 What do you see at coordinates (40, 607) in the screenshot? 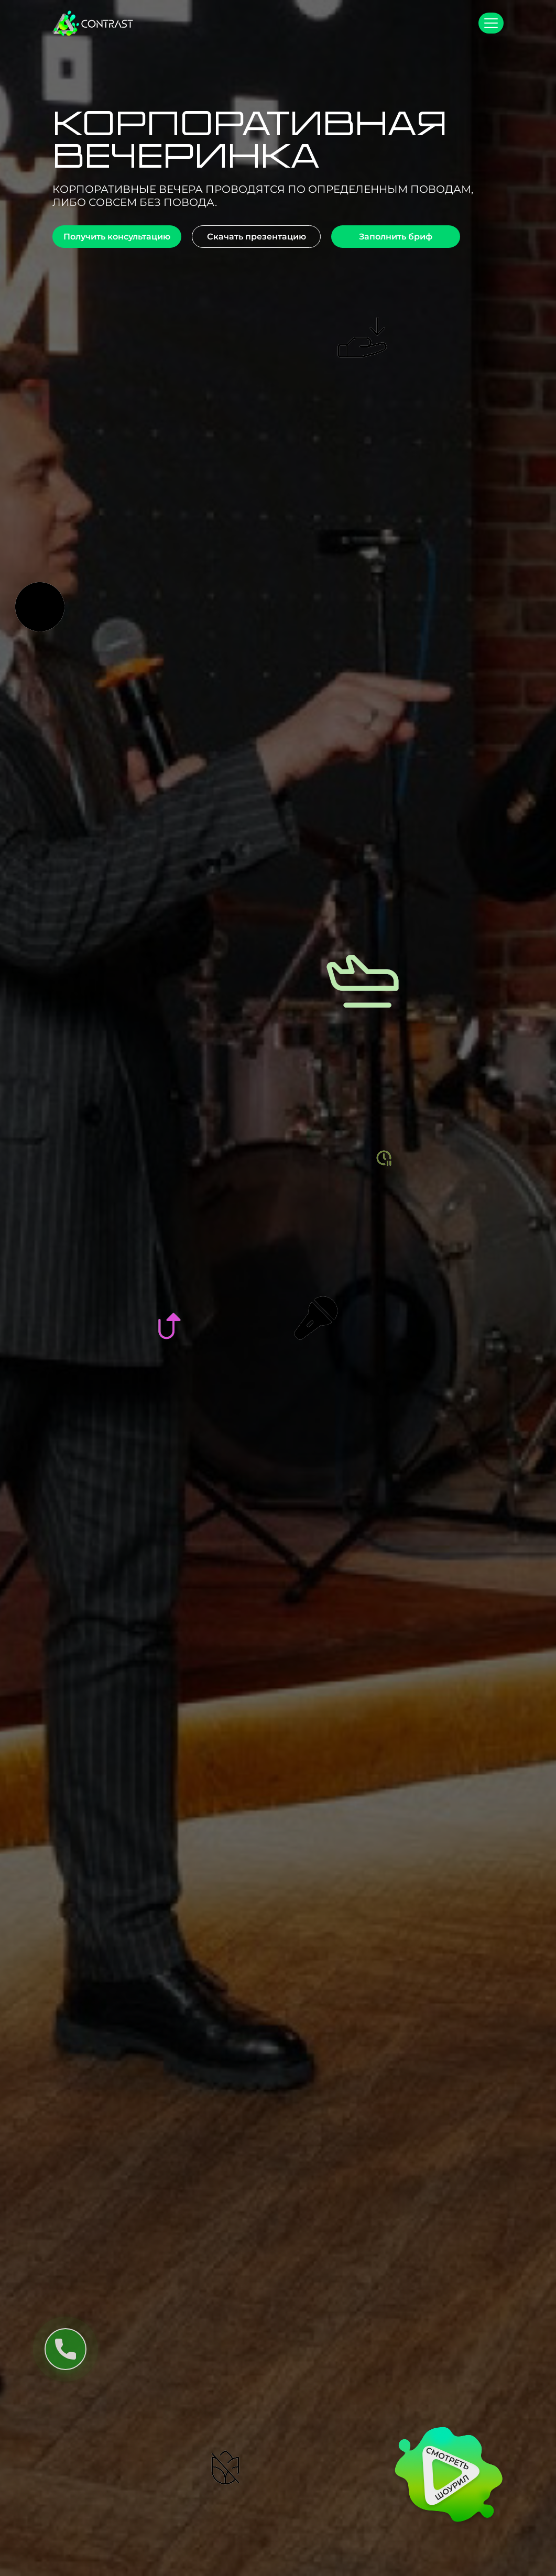
I see `select or mark an item` at bounding box center [40, 607].